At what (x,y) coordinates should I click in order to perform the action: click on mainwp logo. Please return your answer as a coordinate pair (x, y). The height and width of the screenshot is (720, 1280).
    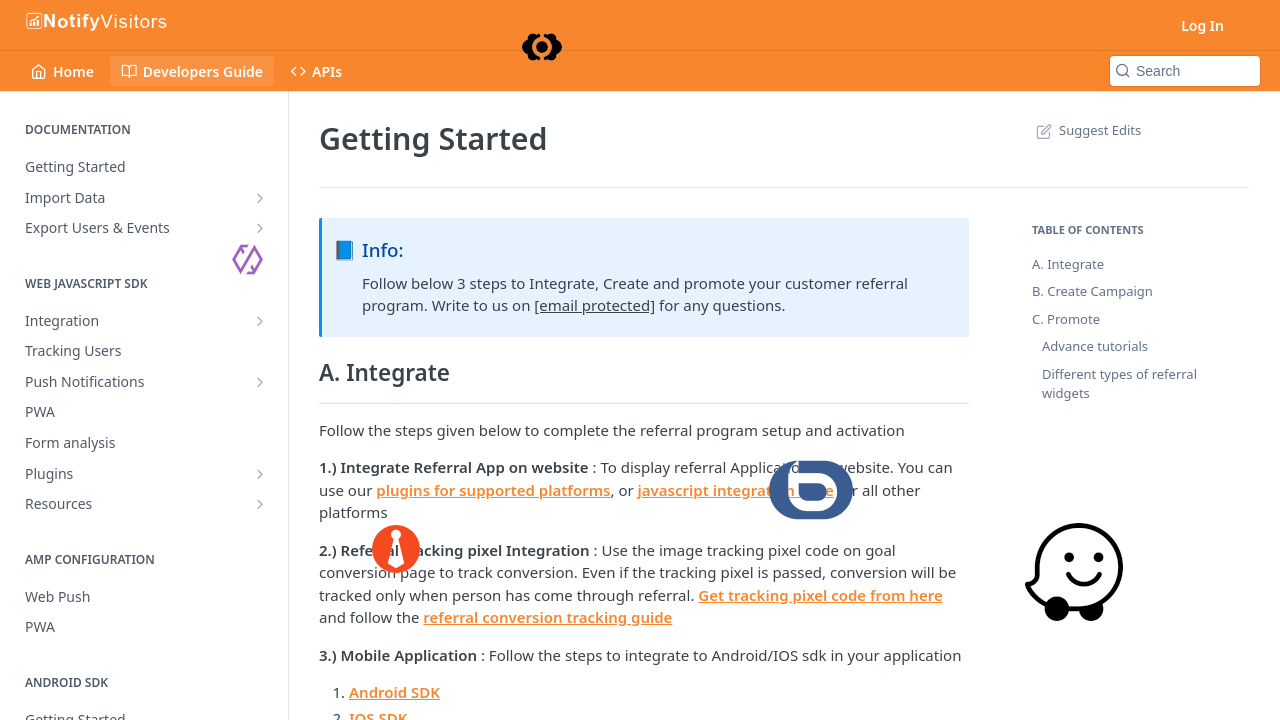
    Looking at the image, I should click on (396, 549).